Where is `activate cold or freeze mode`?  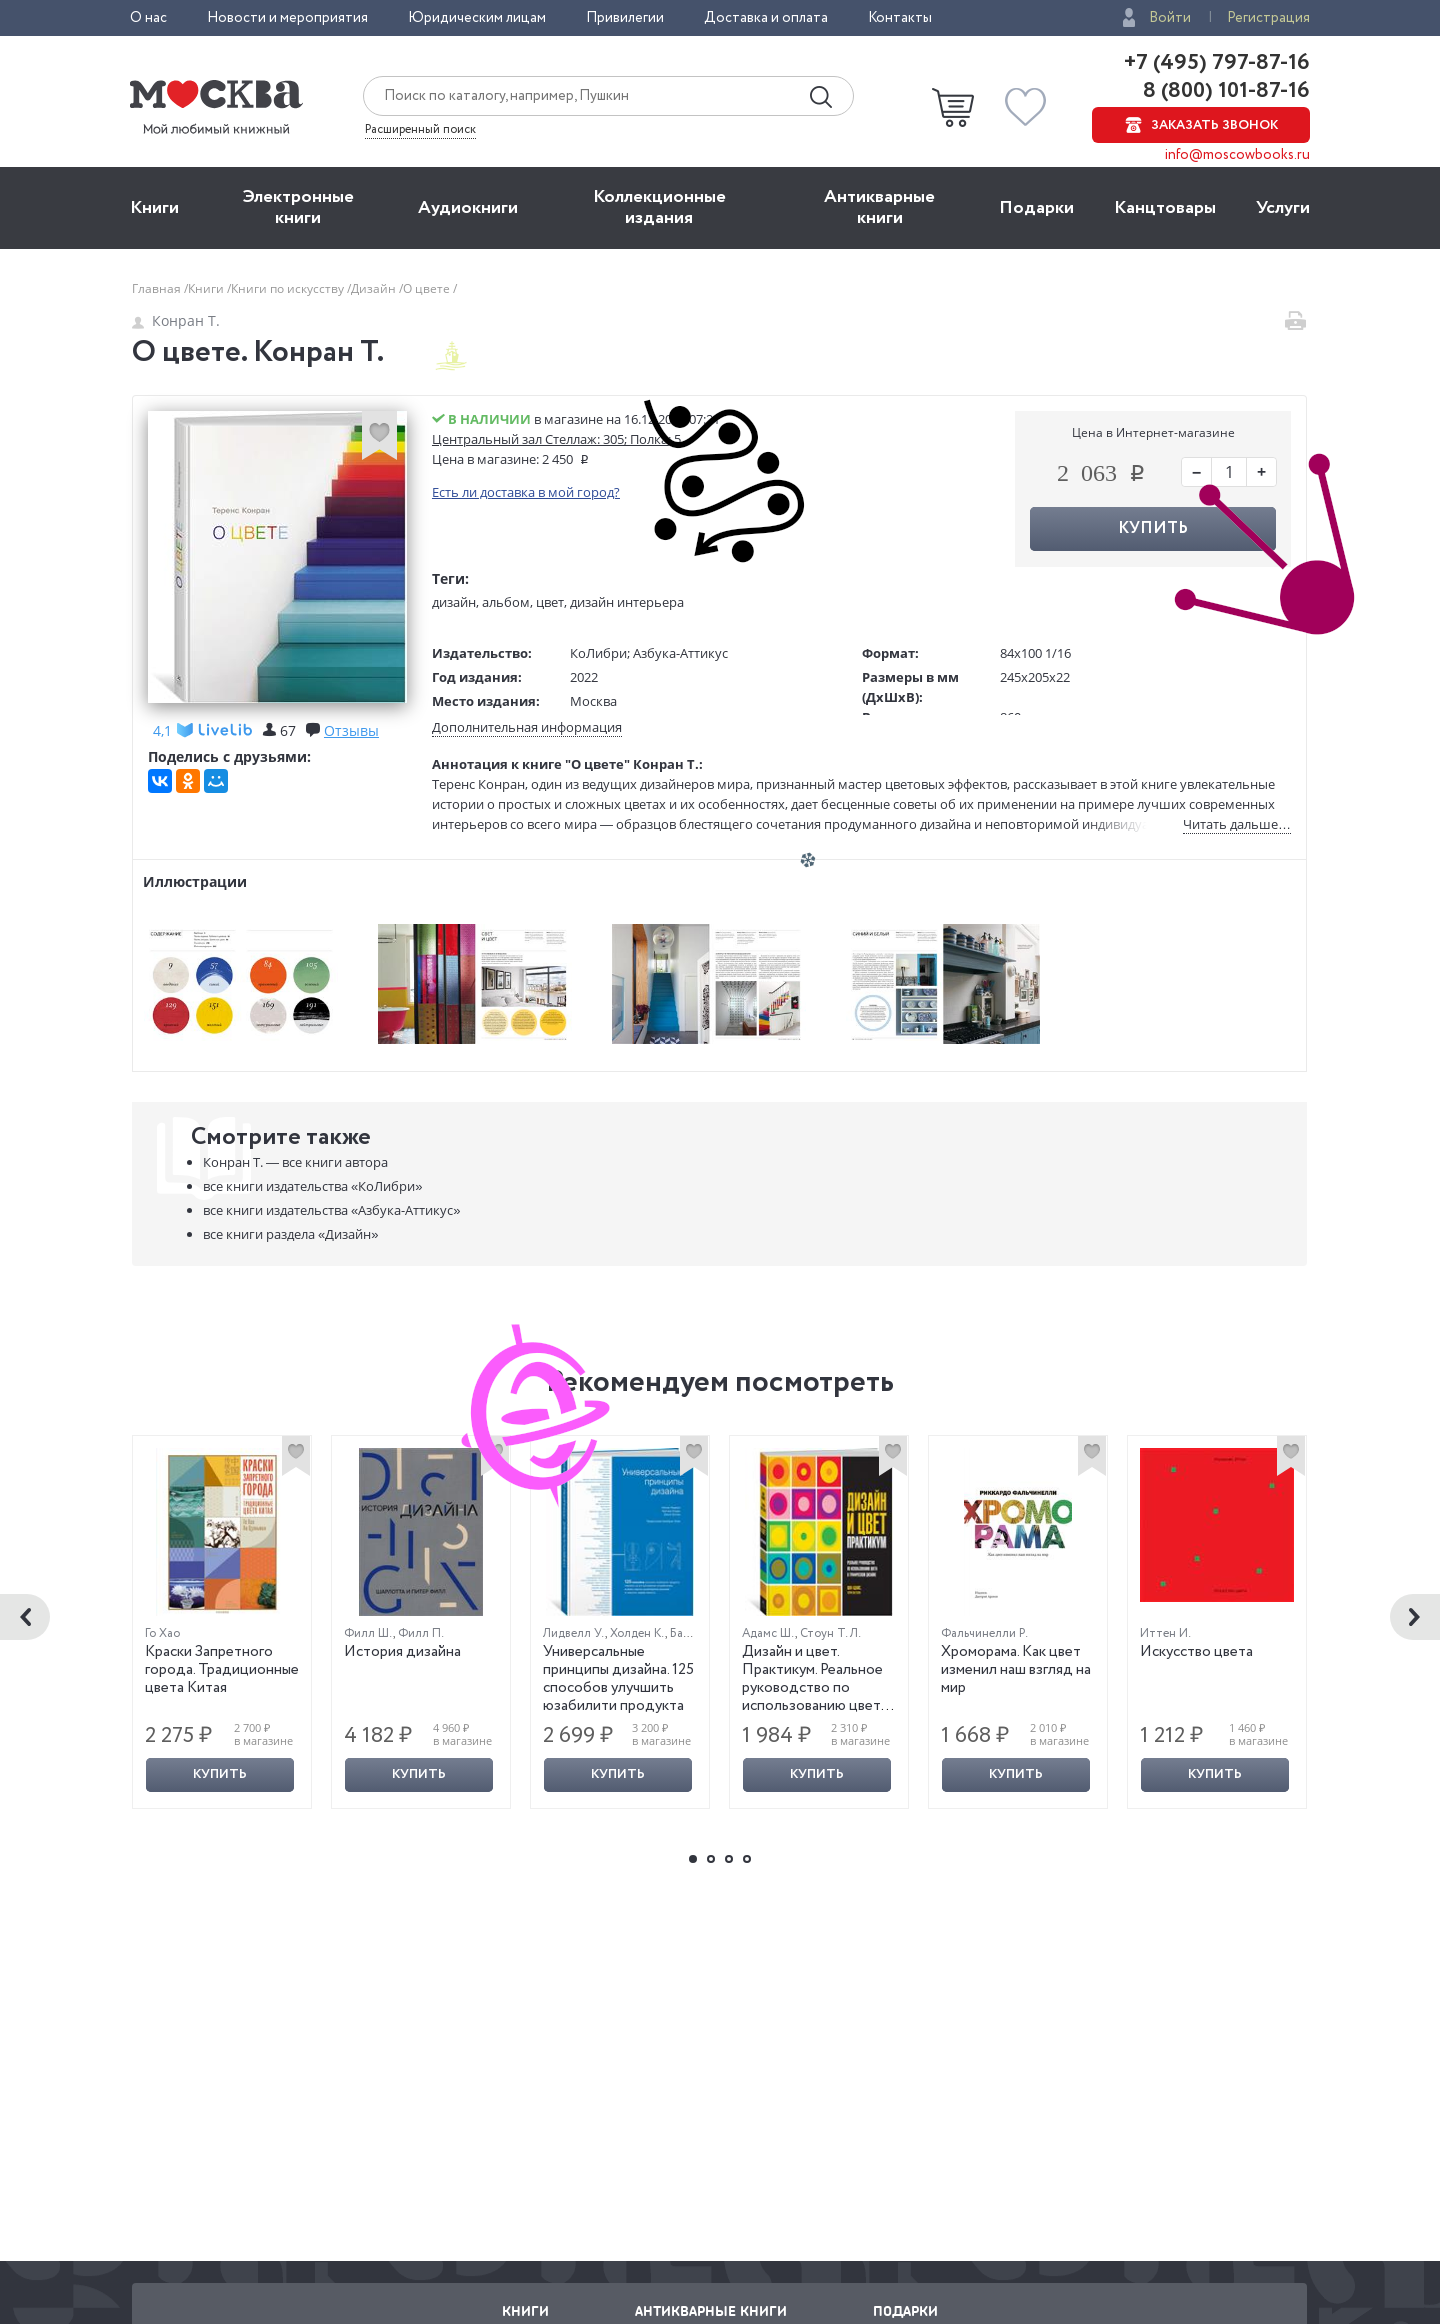
activate cold or freeze mode is located at coordinates (808, 860).